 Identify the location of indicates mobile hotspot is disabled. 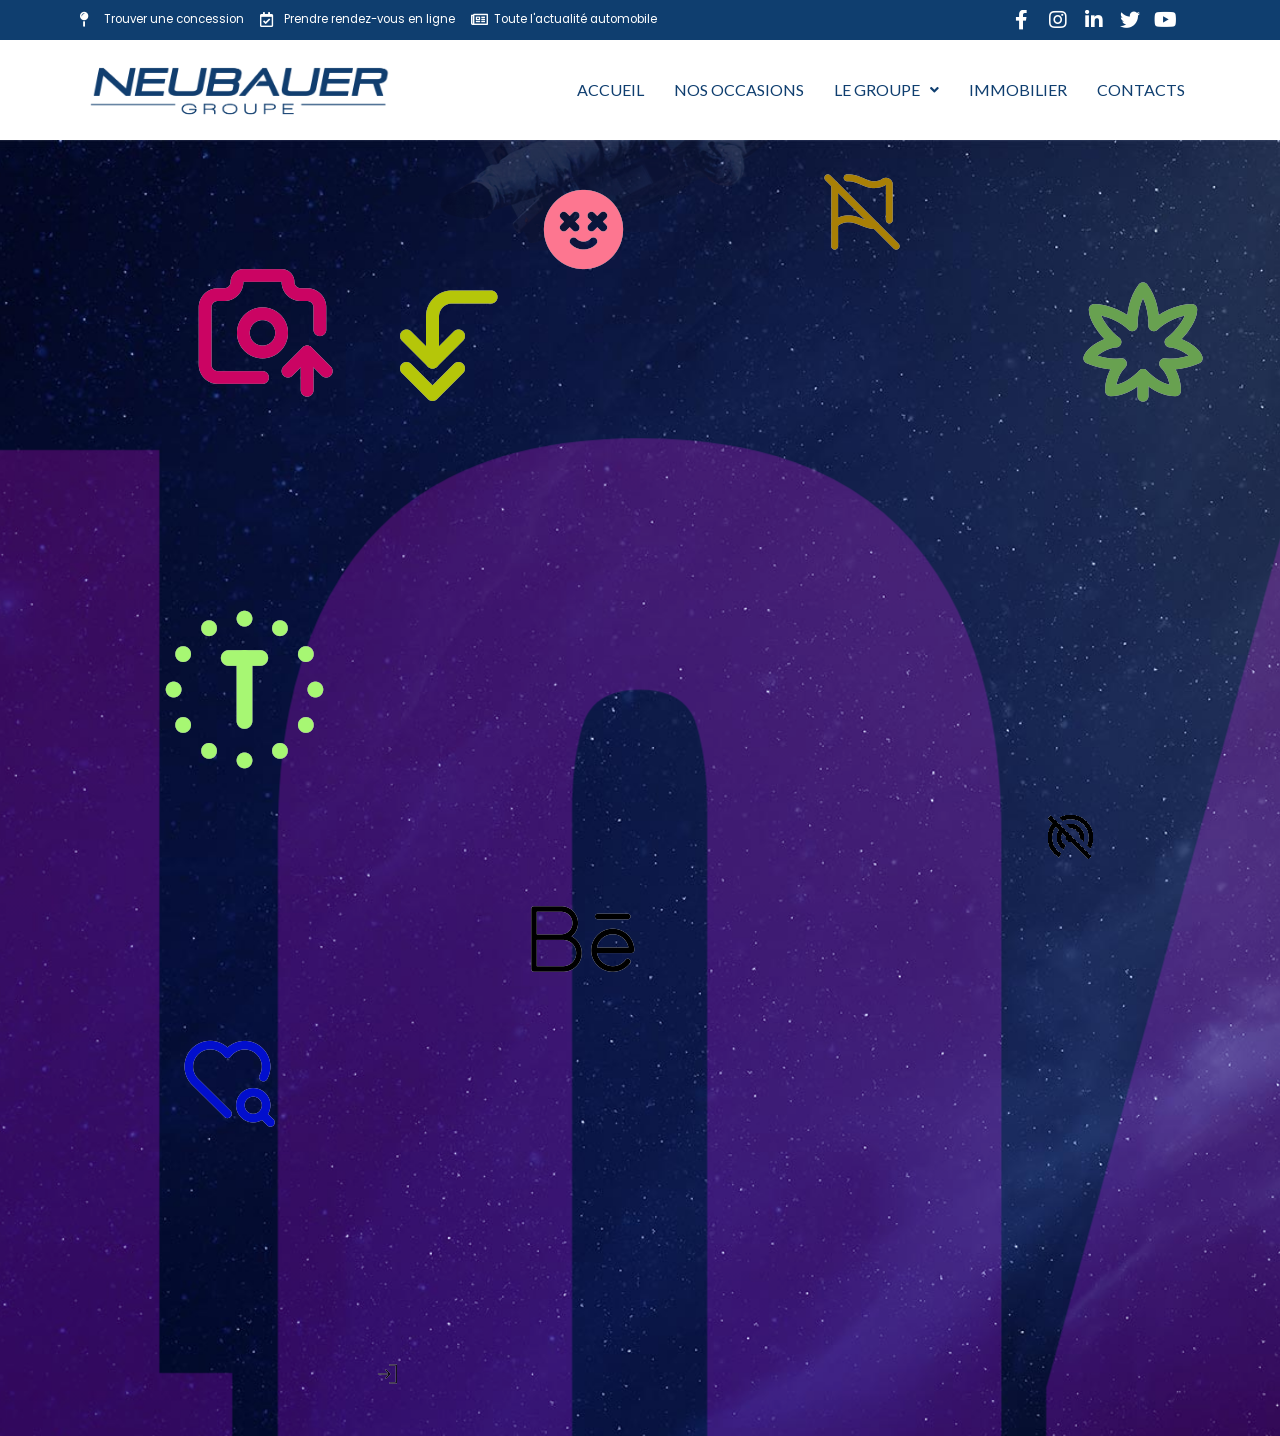
(1070, 837).